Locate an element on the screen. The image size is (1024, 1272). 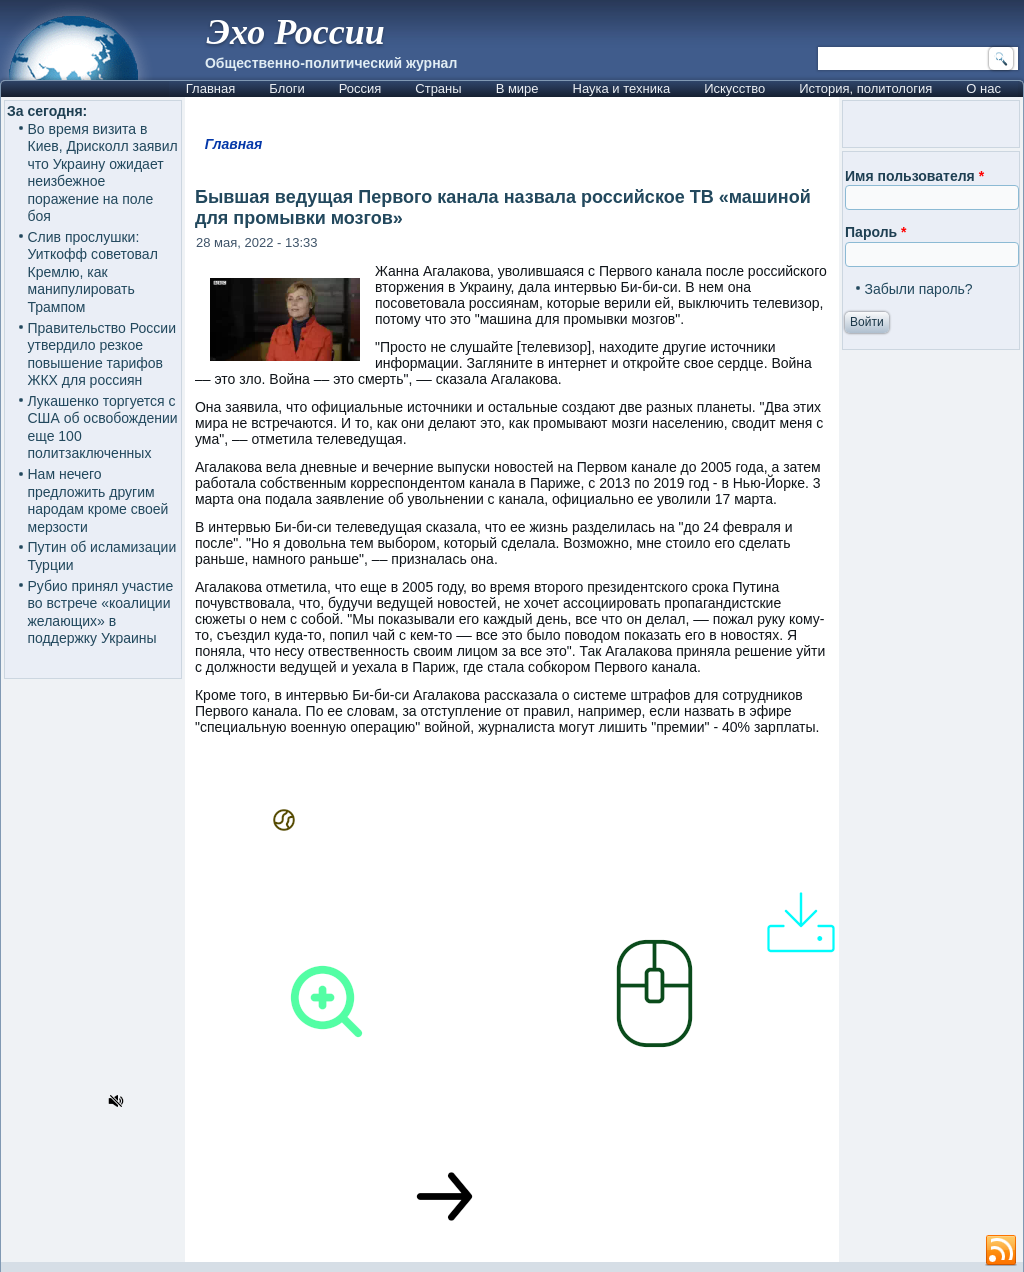
mute audio is located at coordinates (116, 1101).